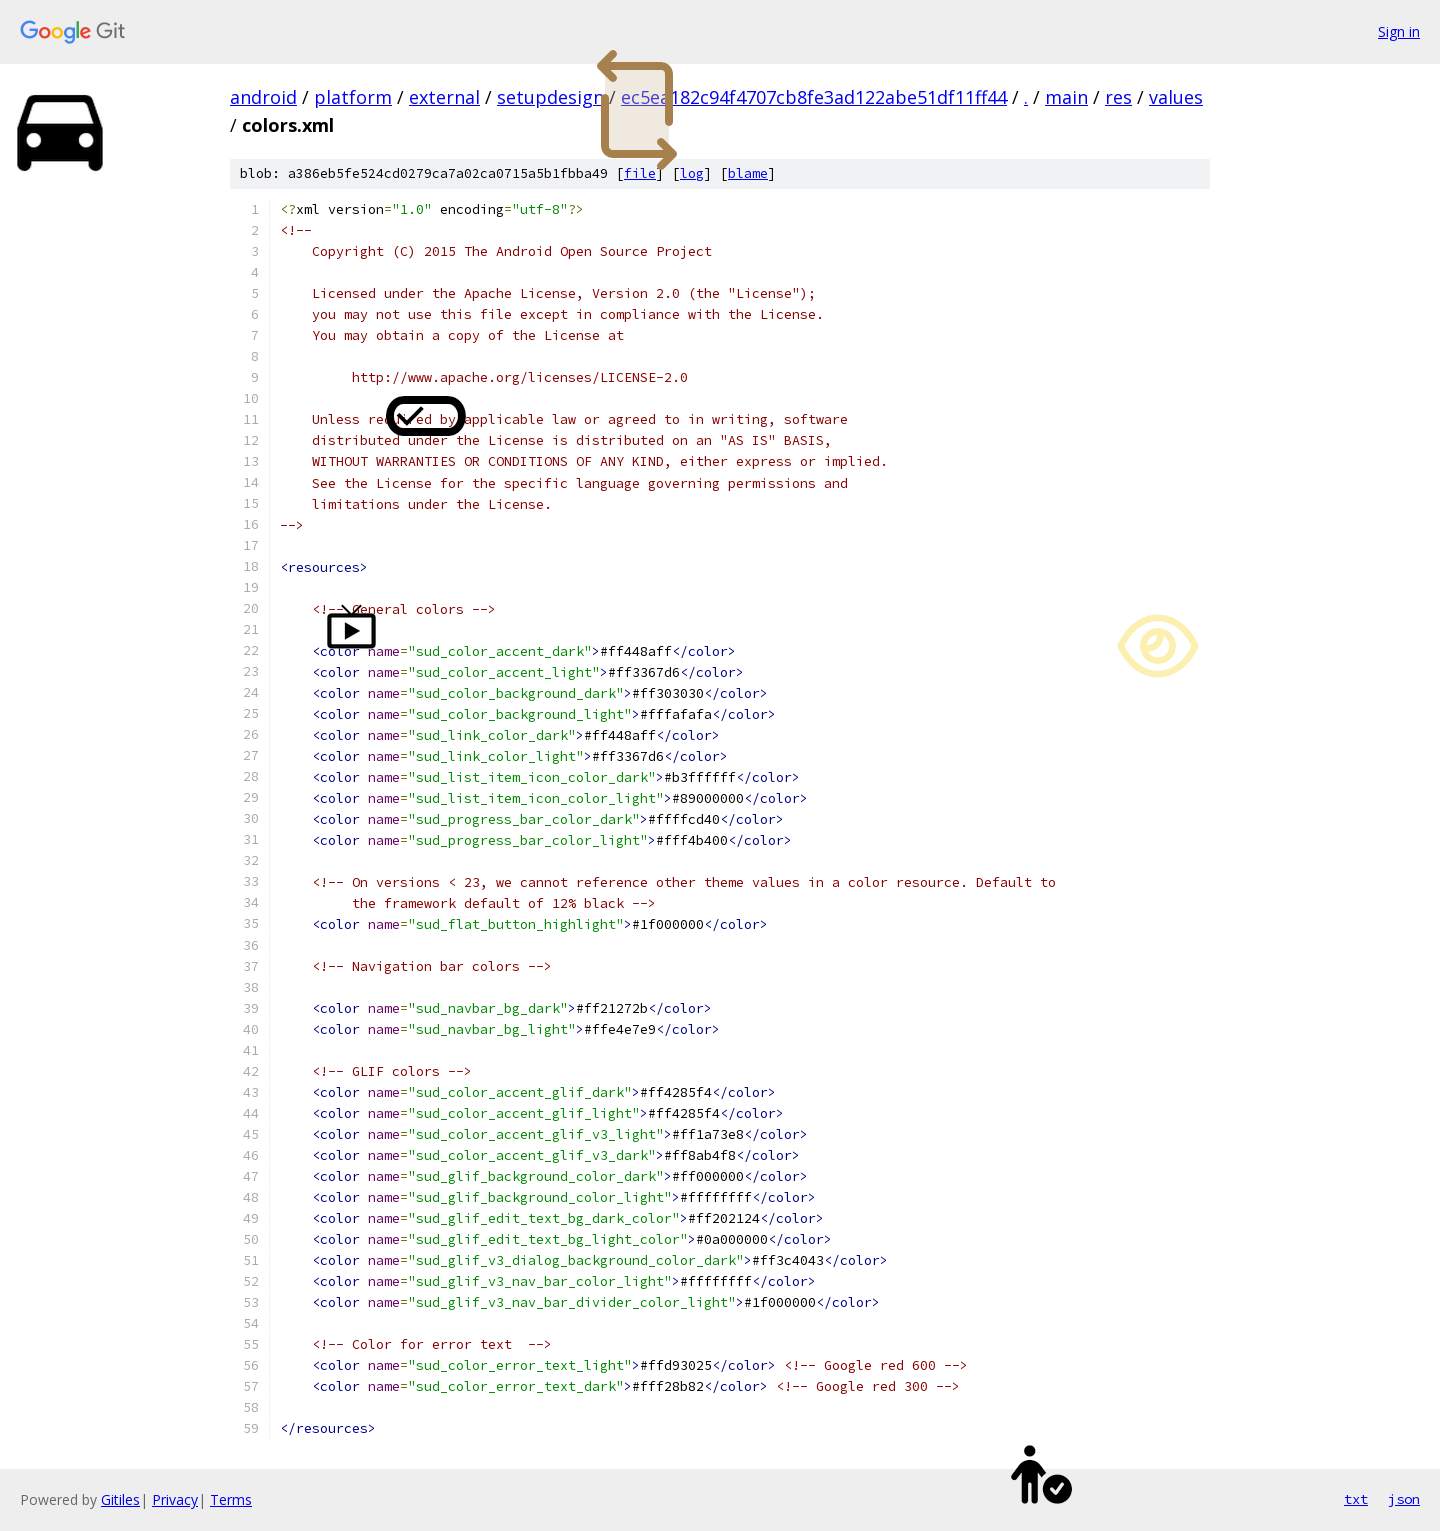  I want to click on rotate your device orientation, so click(637, 110).